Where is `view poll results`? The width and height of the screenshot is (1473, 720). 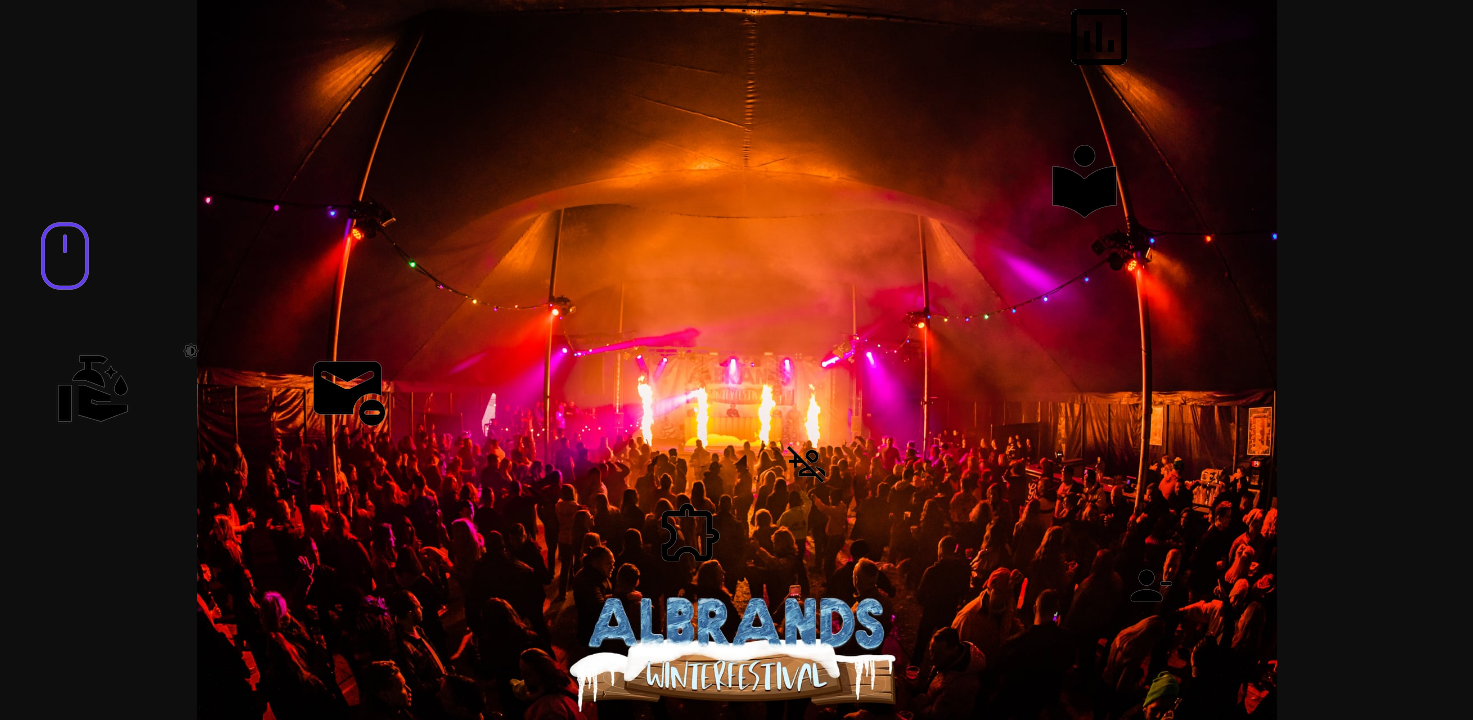 view poll results is located at coordinates (1099, 37).